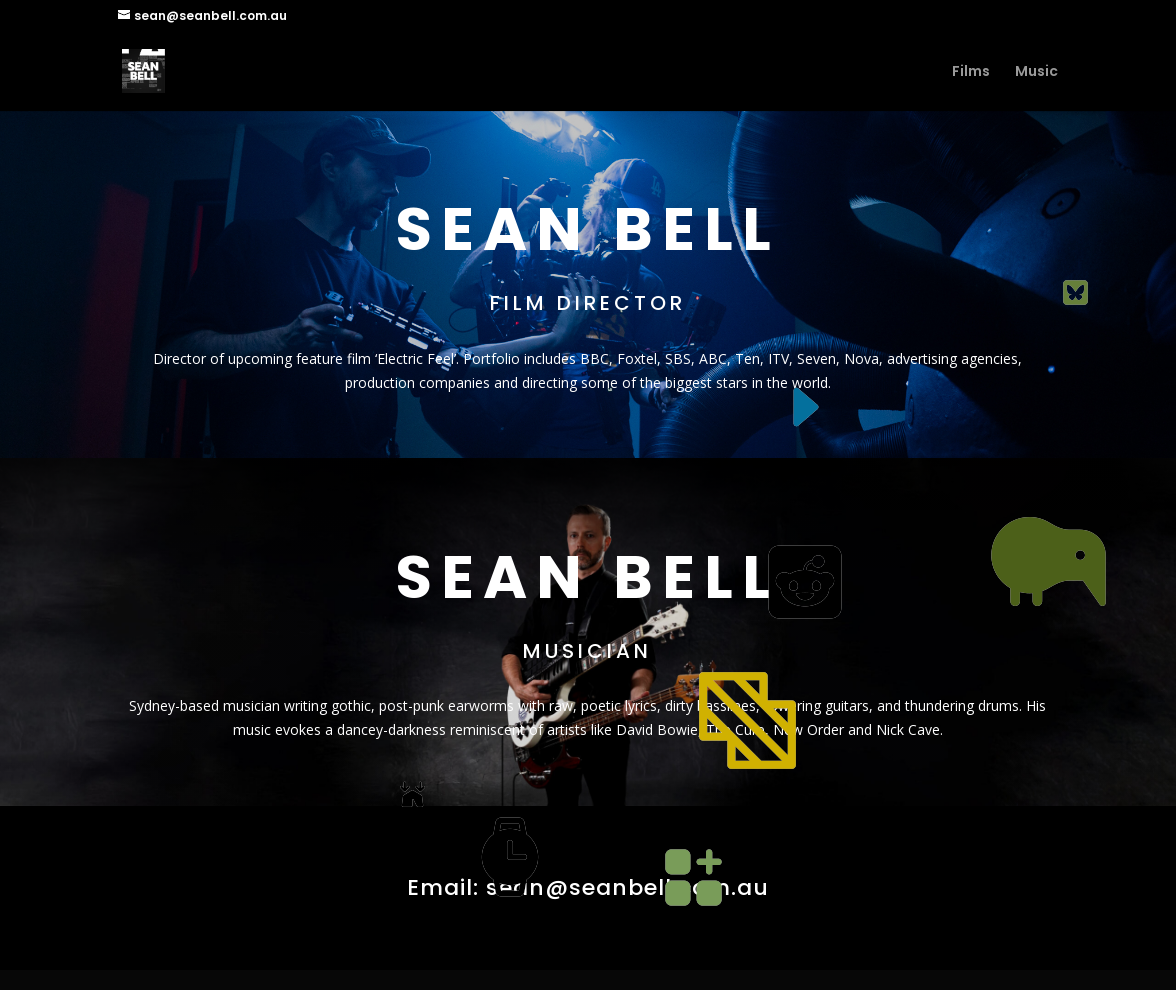  Describe the element at coordinates (693, 877) in the screenshot. I see `access app drawer or menu` at that location.